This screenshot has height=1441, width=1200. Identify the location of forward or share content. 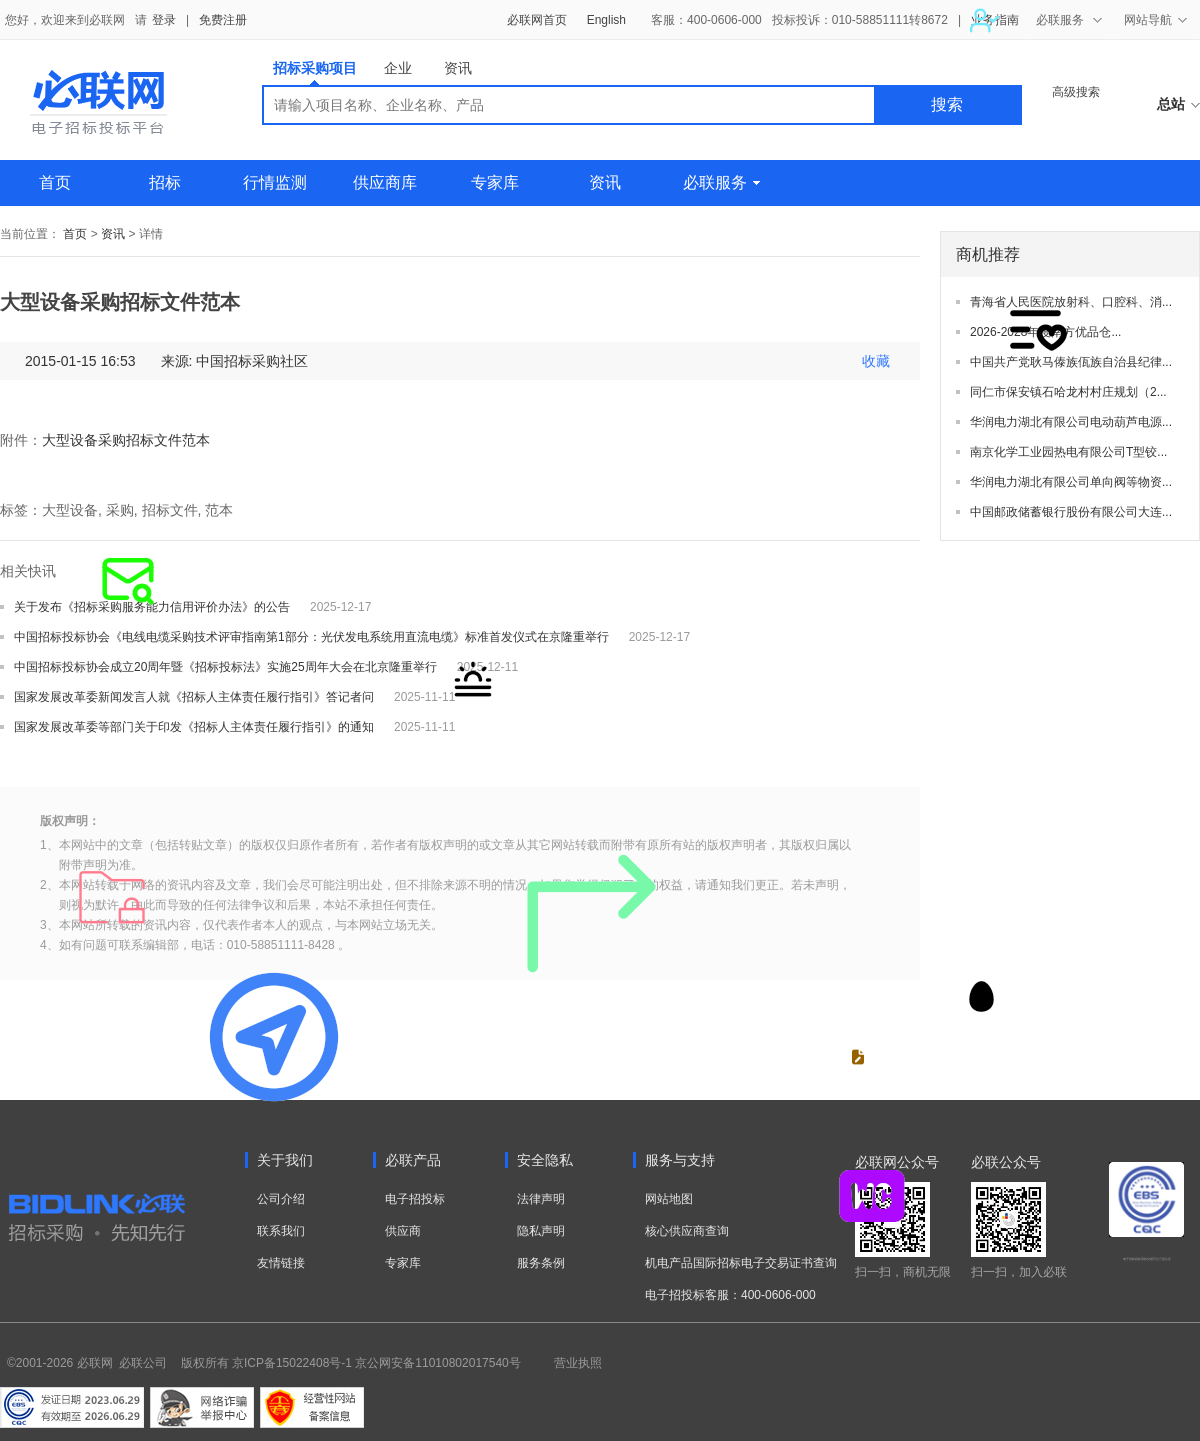
(591, 913).